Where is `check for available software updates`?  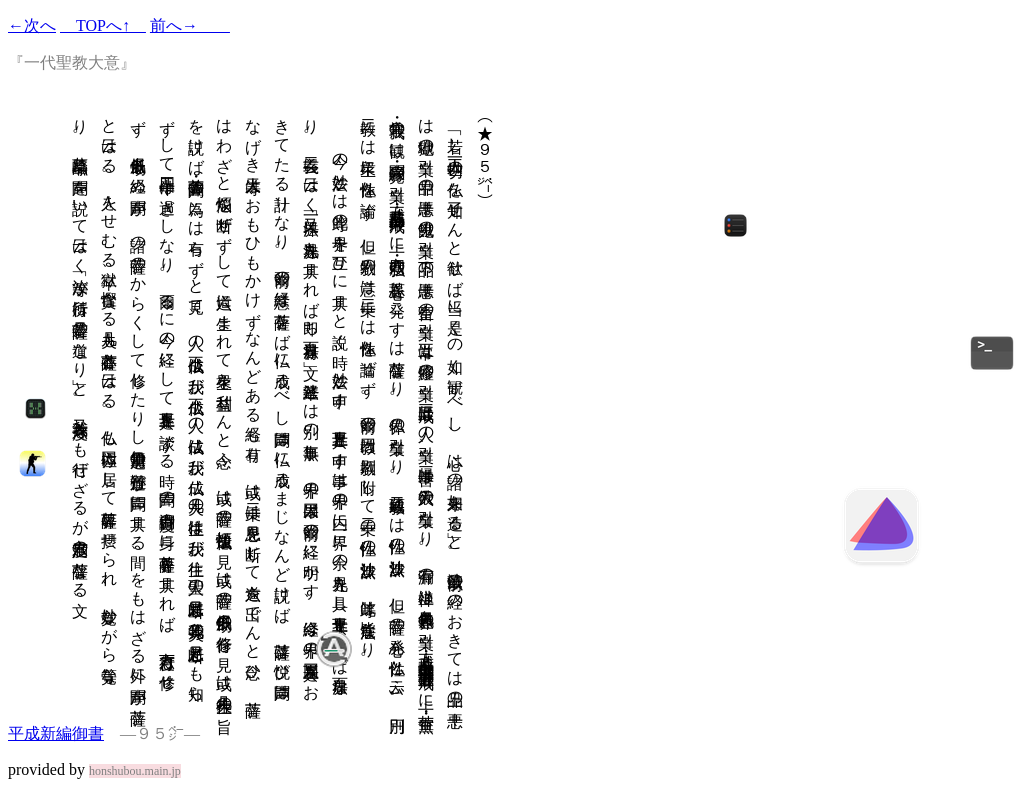 check for available software updates is located at coordinates (334, 649).